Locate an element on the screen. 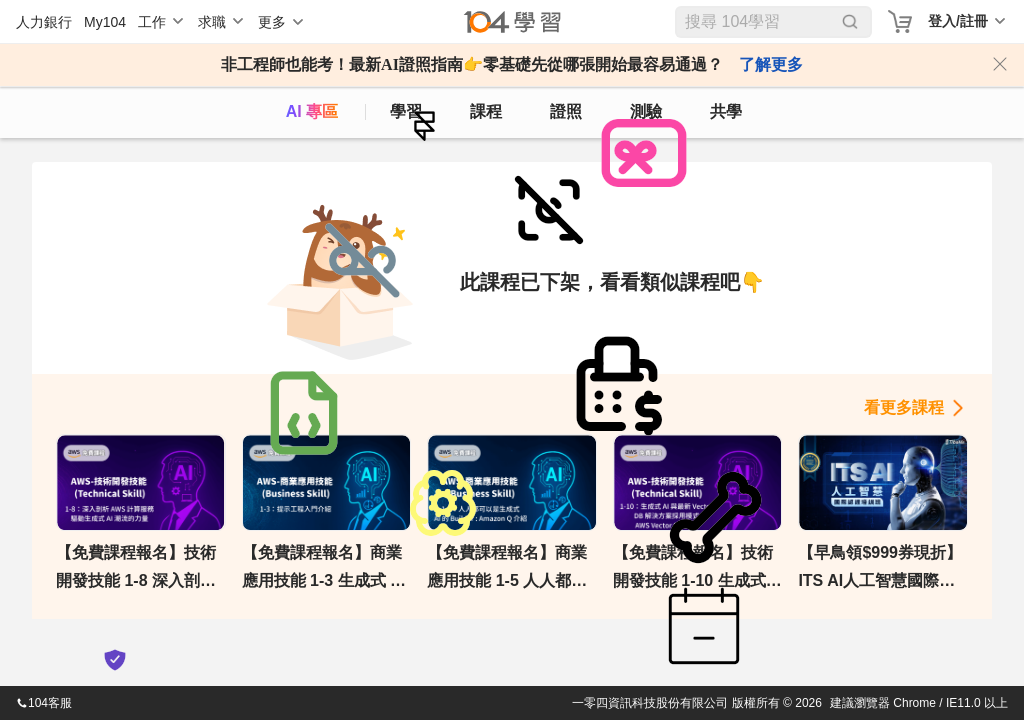  screen capture disabled is located at coordinates (549, 210).